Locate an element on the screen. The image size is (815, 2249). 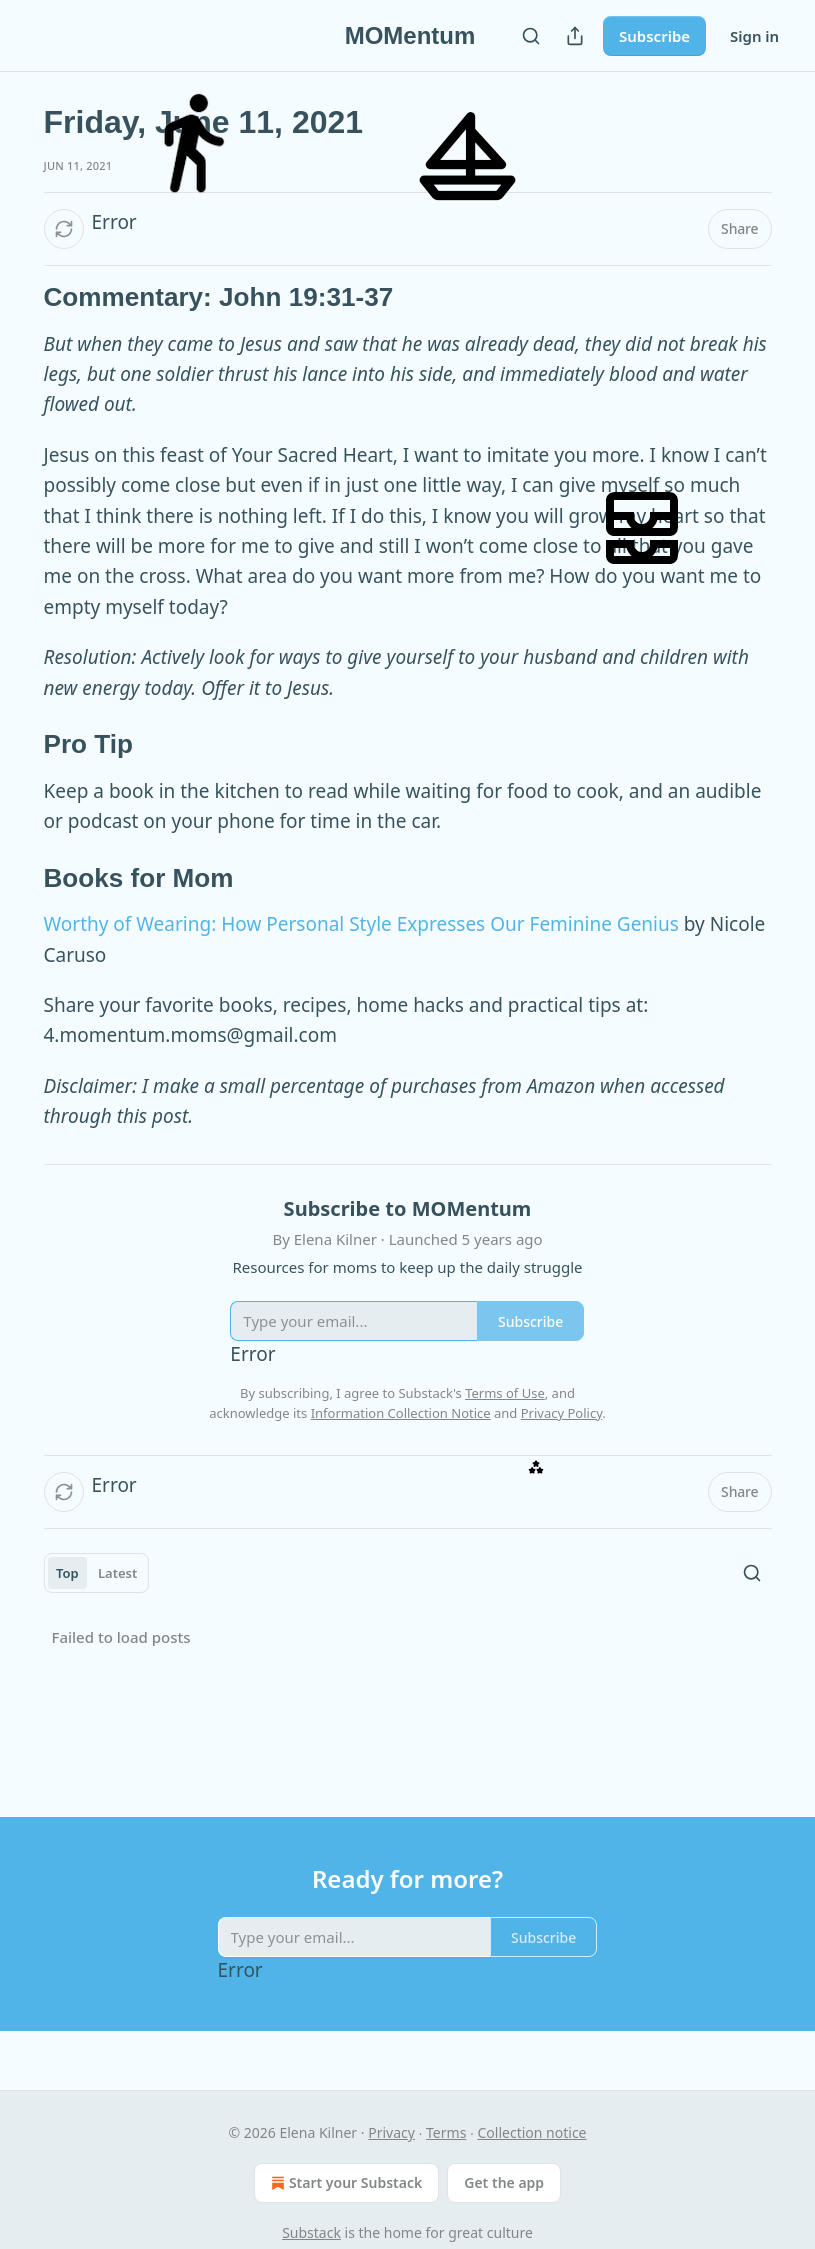
view all inboxes in one place is located at coordinates (642, 528).